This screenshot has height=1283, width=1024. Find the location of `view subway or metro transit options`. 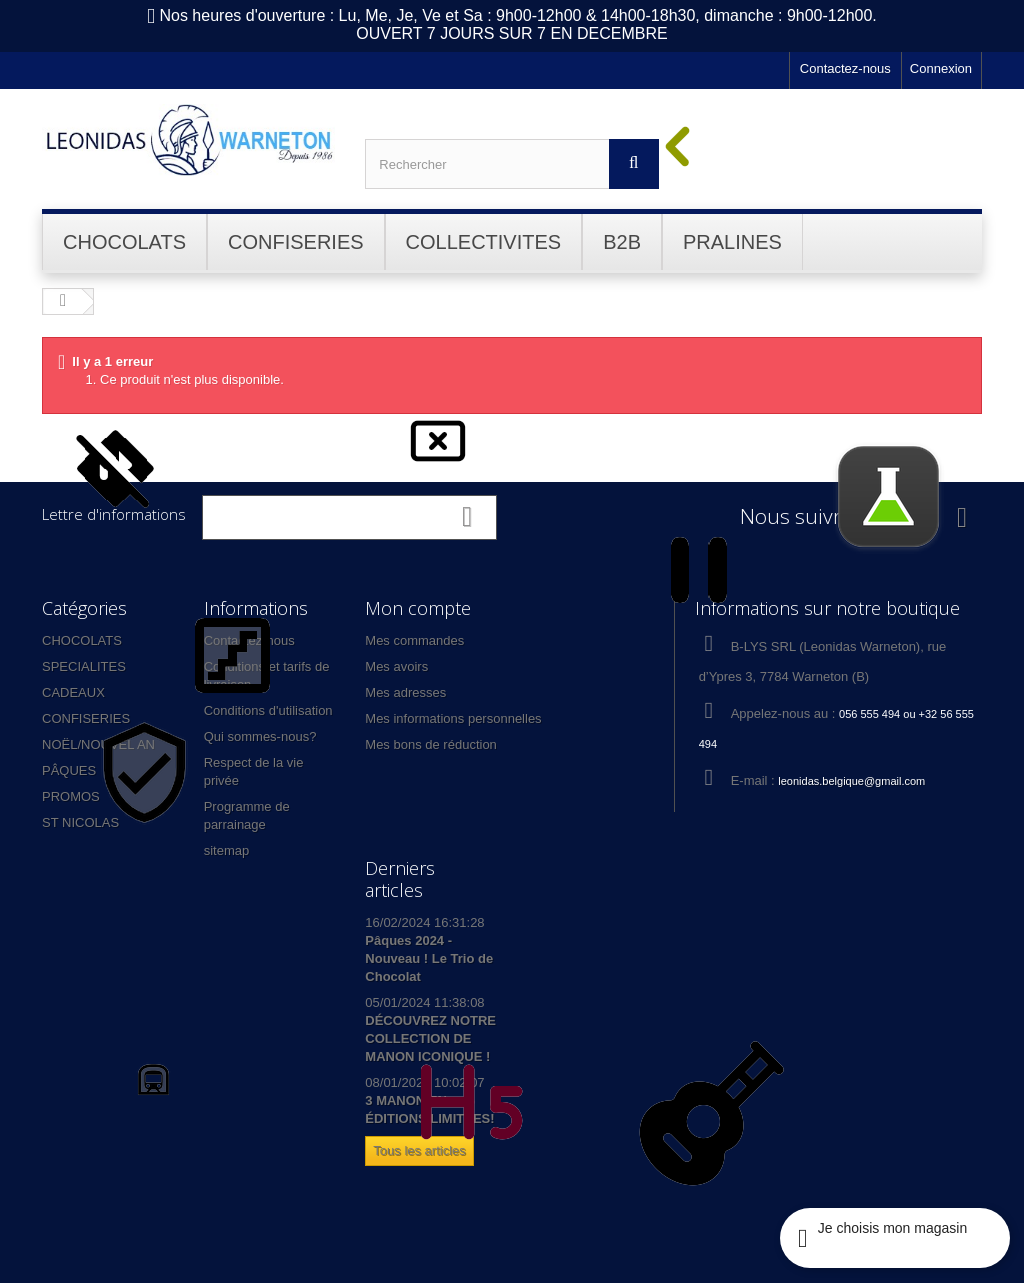

view subway or metro transit options is located at coordinates (153, 1079).